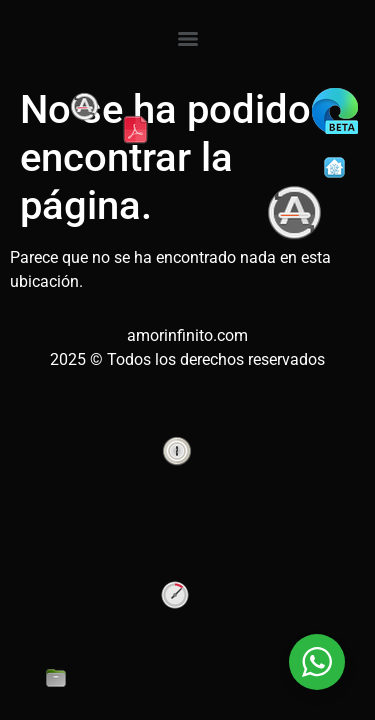 The width and height of the screenshot is (375, 720). I want to click on open the software update notifier app, so click(294, 212).